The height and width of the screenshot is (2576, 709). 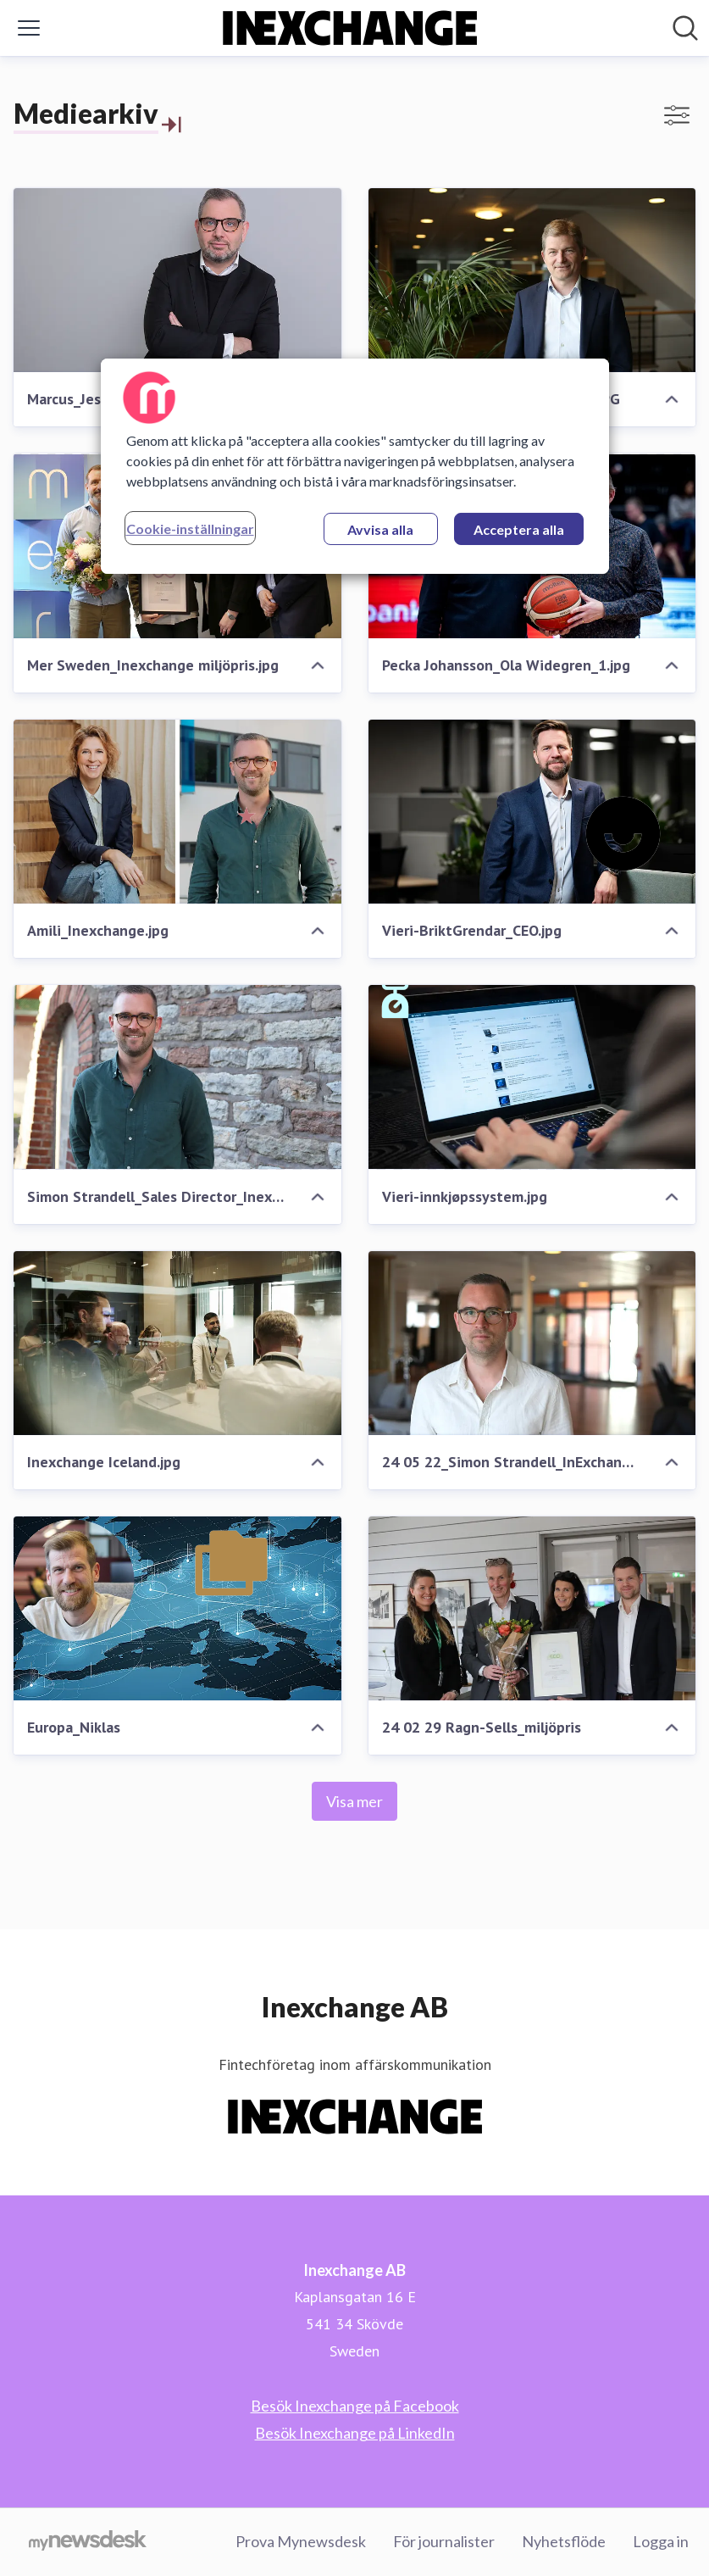 I want to click on access your folders, so click(x=231, y=1563).